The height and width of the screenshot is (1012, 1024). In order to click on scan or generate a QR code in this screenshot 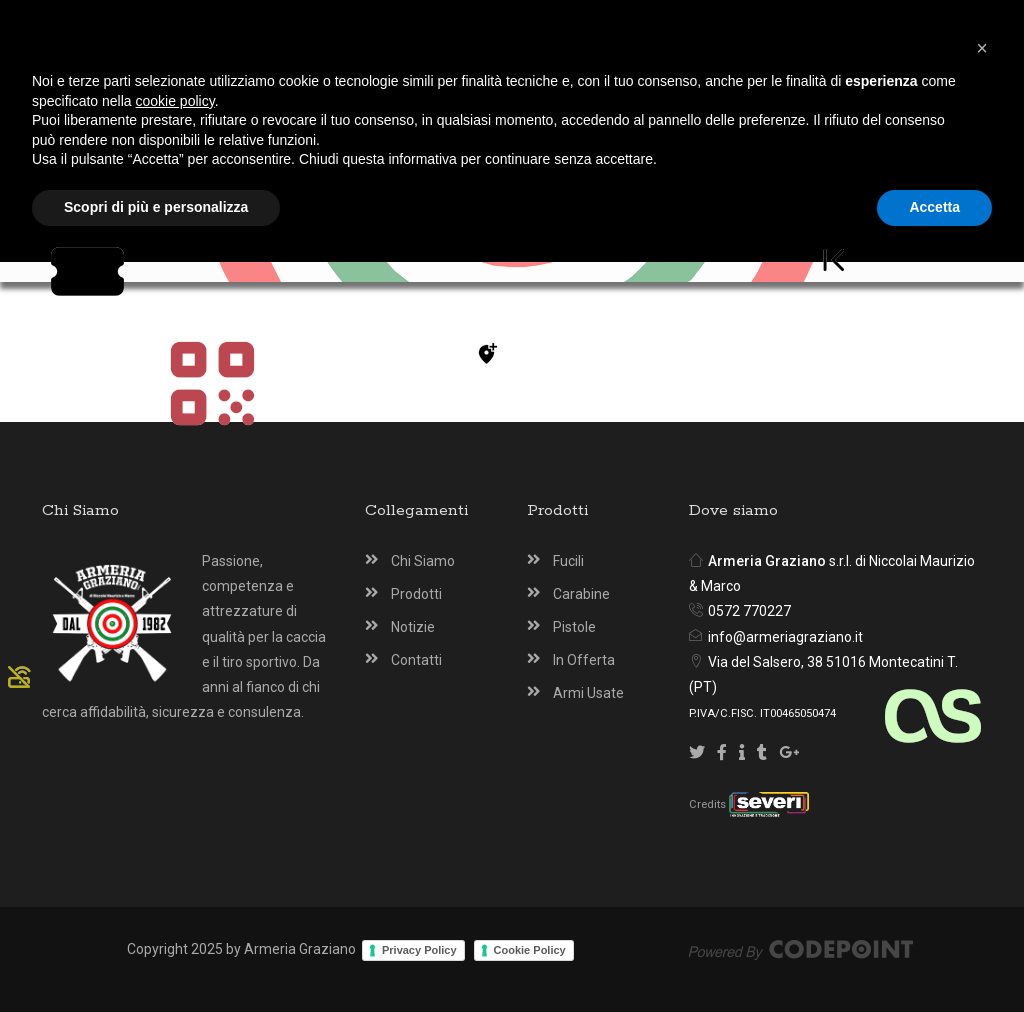, I will do `click(212, 383)`.